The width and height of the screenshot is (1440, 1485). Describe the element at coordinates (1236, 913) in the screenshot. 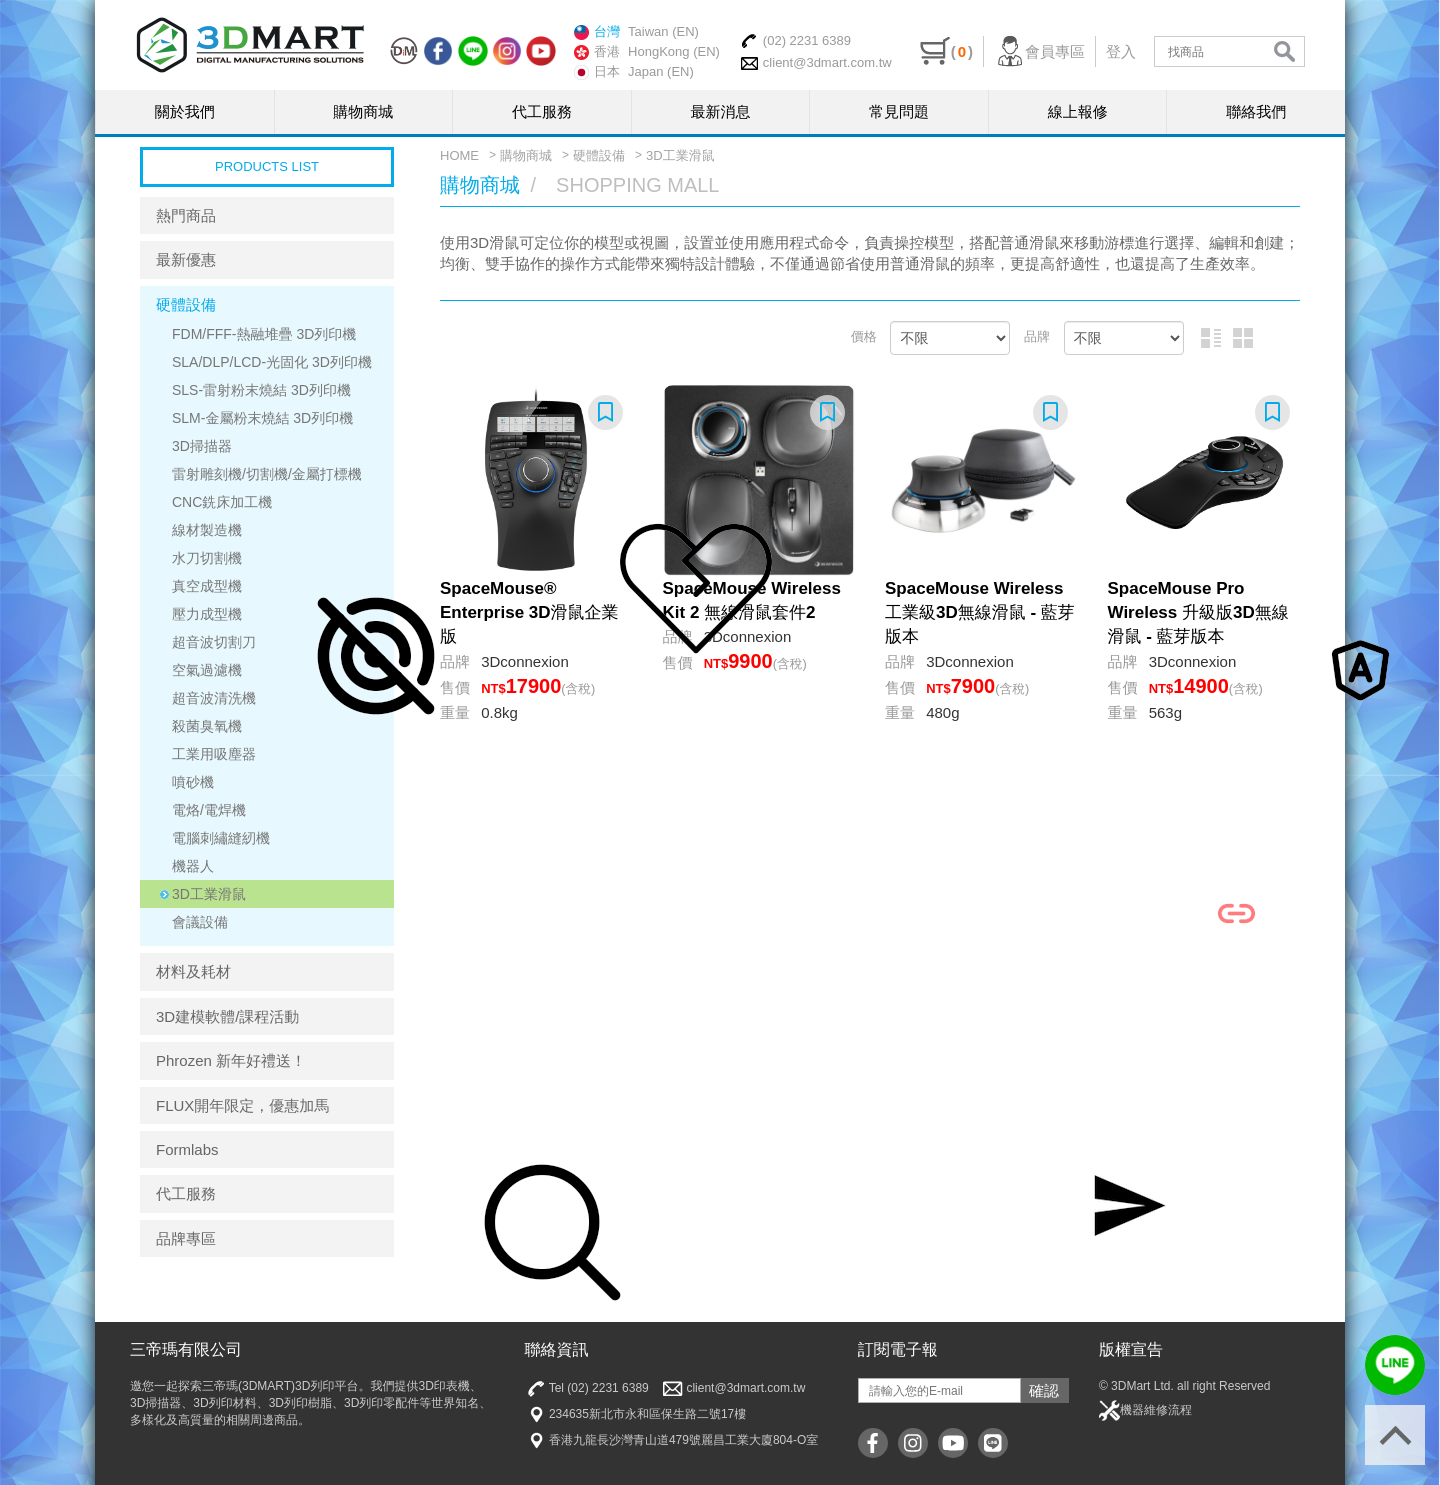

I see `copy or share a link` at that location.